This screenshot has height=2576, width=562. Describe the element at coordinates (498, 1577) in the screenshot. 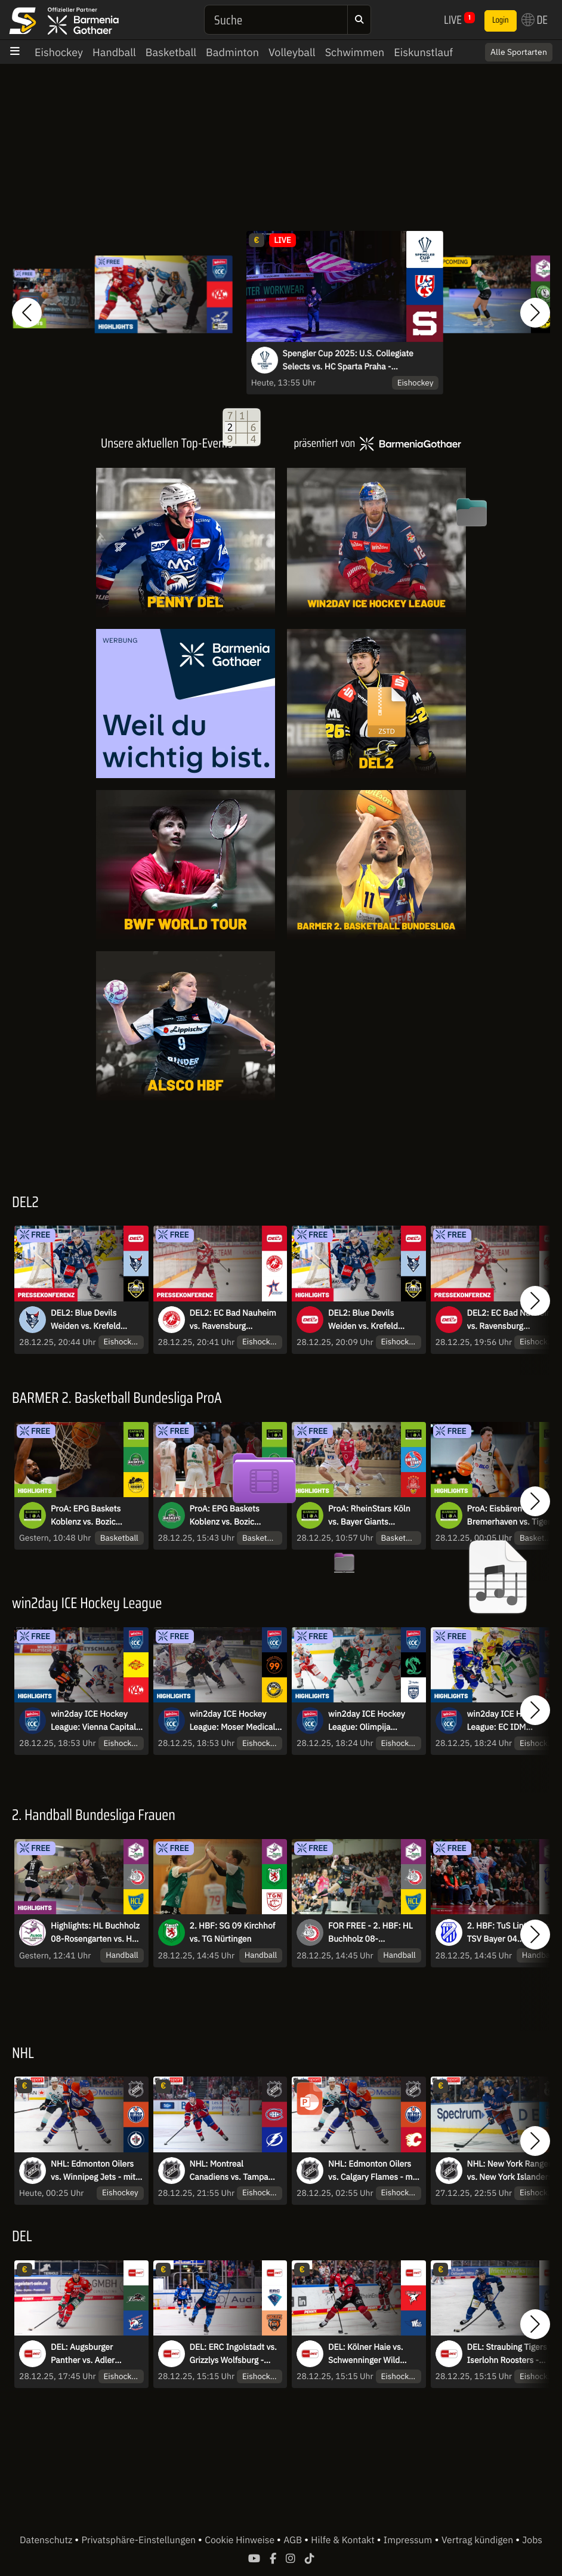

I see `an audio melody file type` at that location.